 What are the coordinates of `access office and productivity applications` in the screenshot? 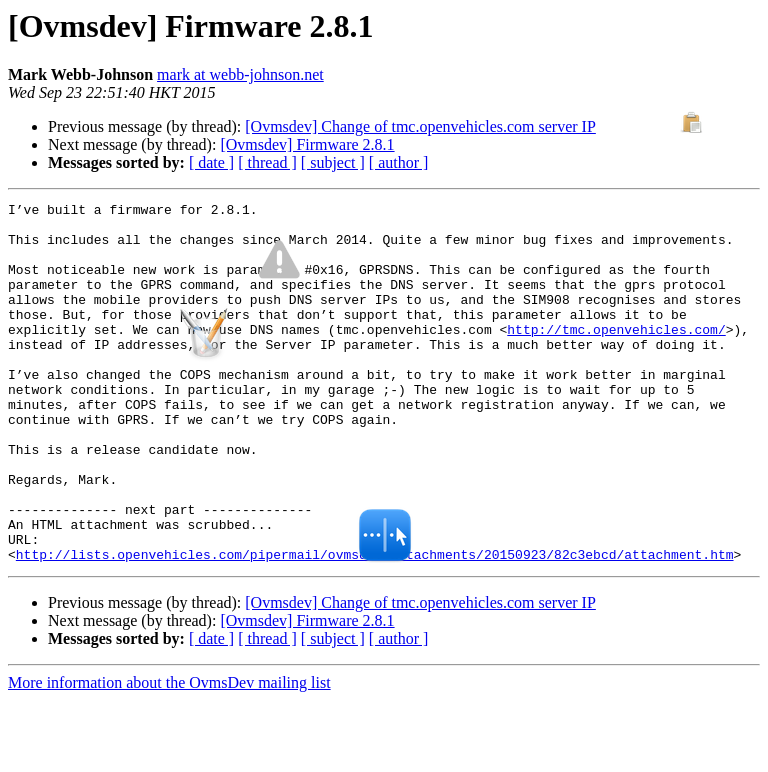 It's located at (205, 332).